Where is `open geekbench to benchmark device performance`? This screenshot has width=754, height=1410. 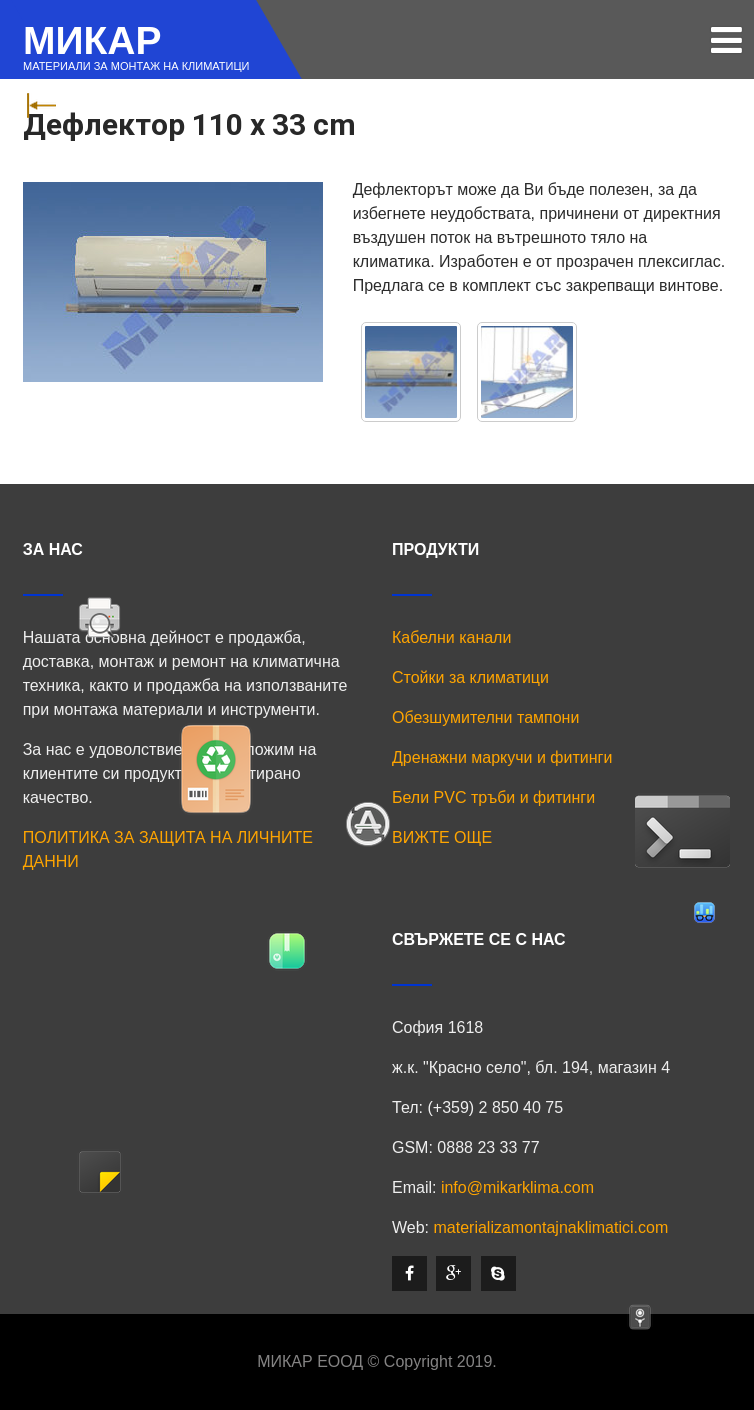 open geekbench to benchmark device performance is located at coordinates (704, 912).